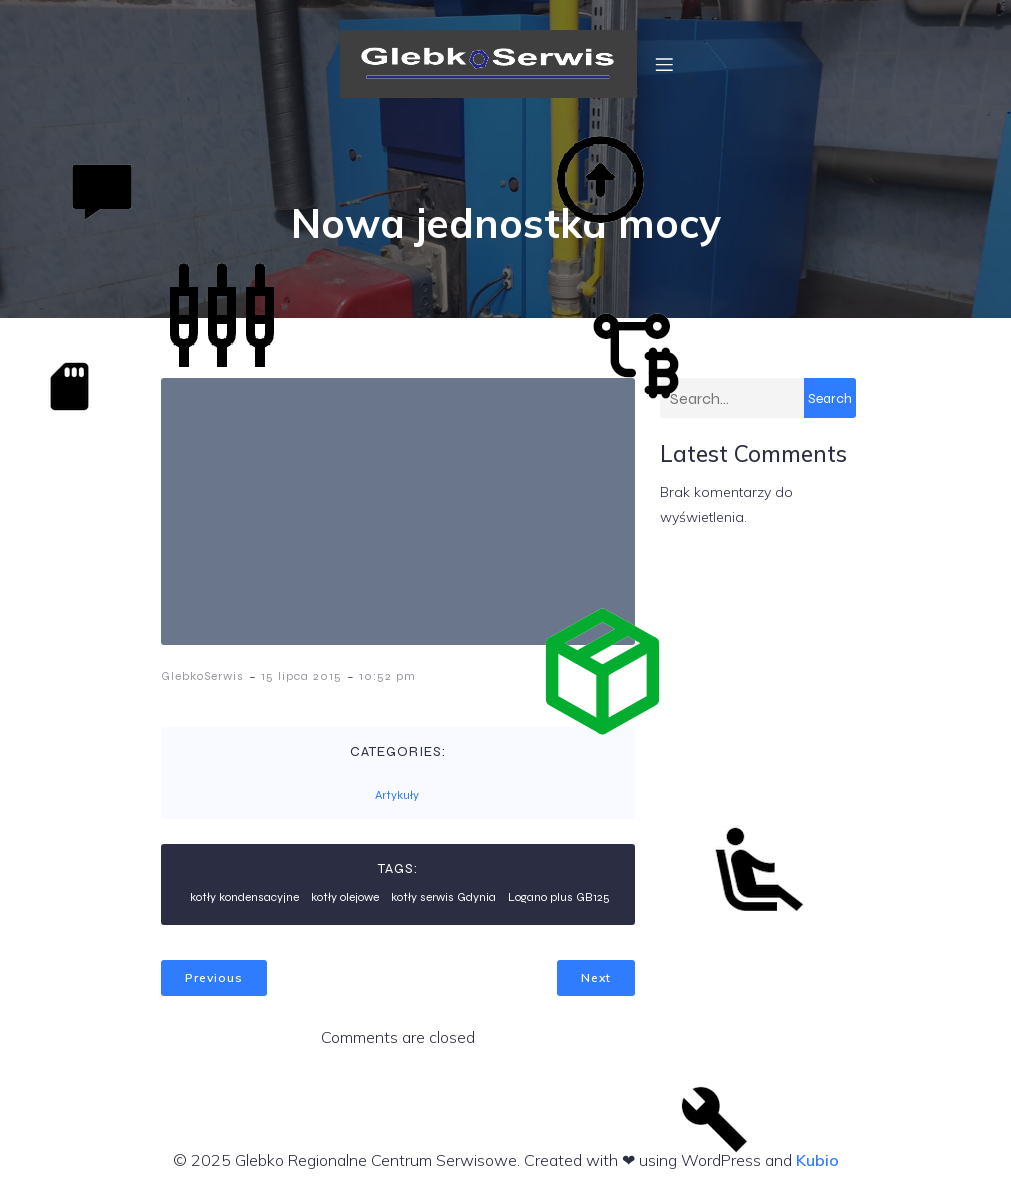 The height and width of the screenshot is (1192, 1011). What do you see at coordinates (222, 315) in the screenshot?
I see `configure audio or video input connections` at bounding box center [222, 315].